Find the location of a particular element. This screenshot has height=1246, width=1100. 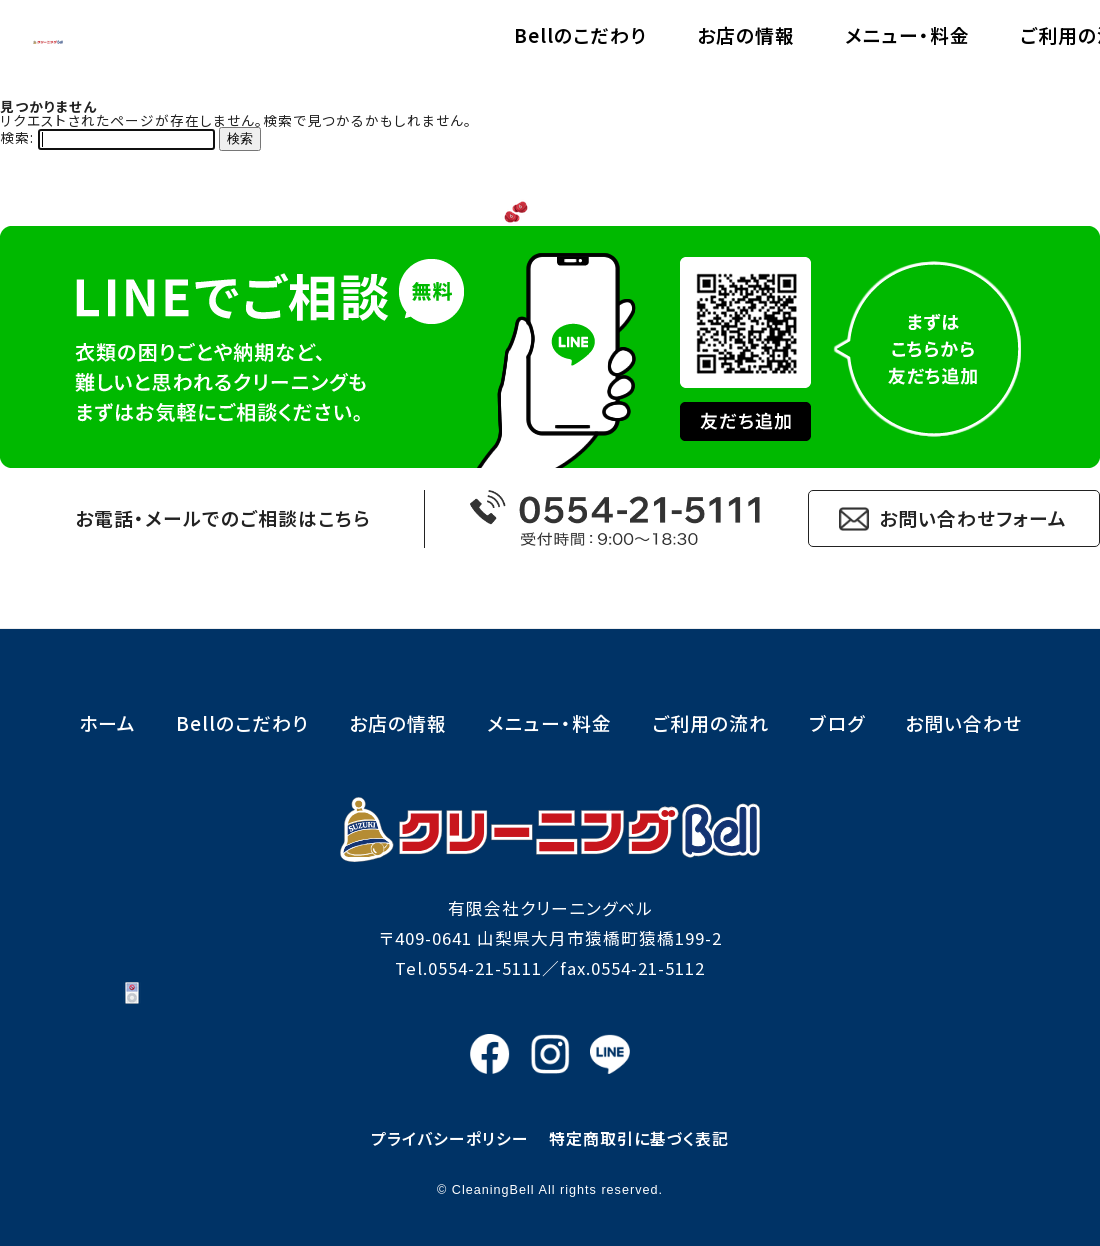

iPod device is unavailable or cannot be connected is located at coordinates (132, 993).